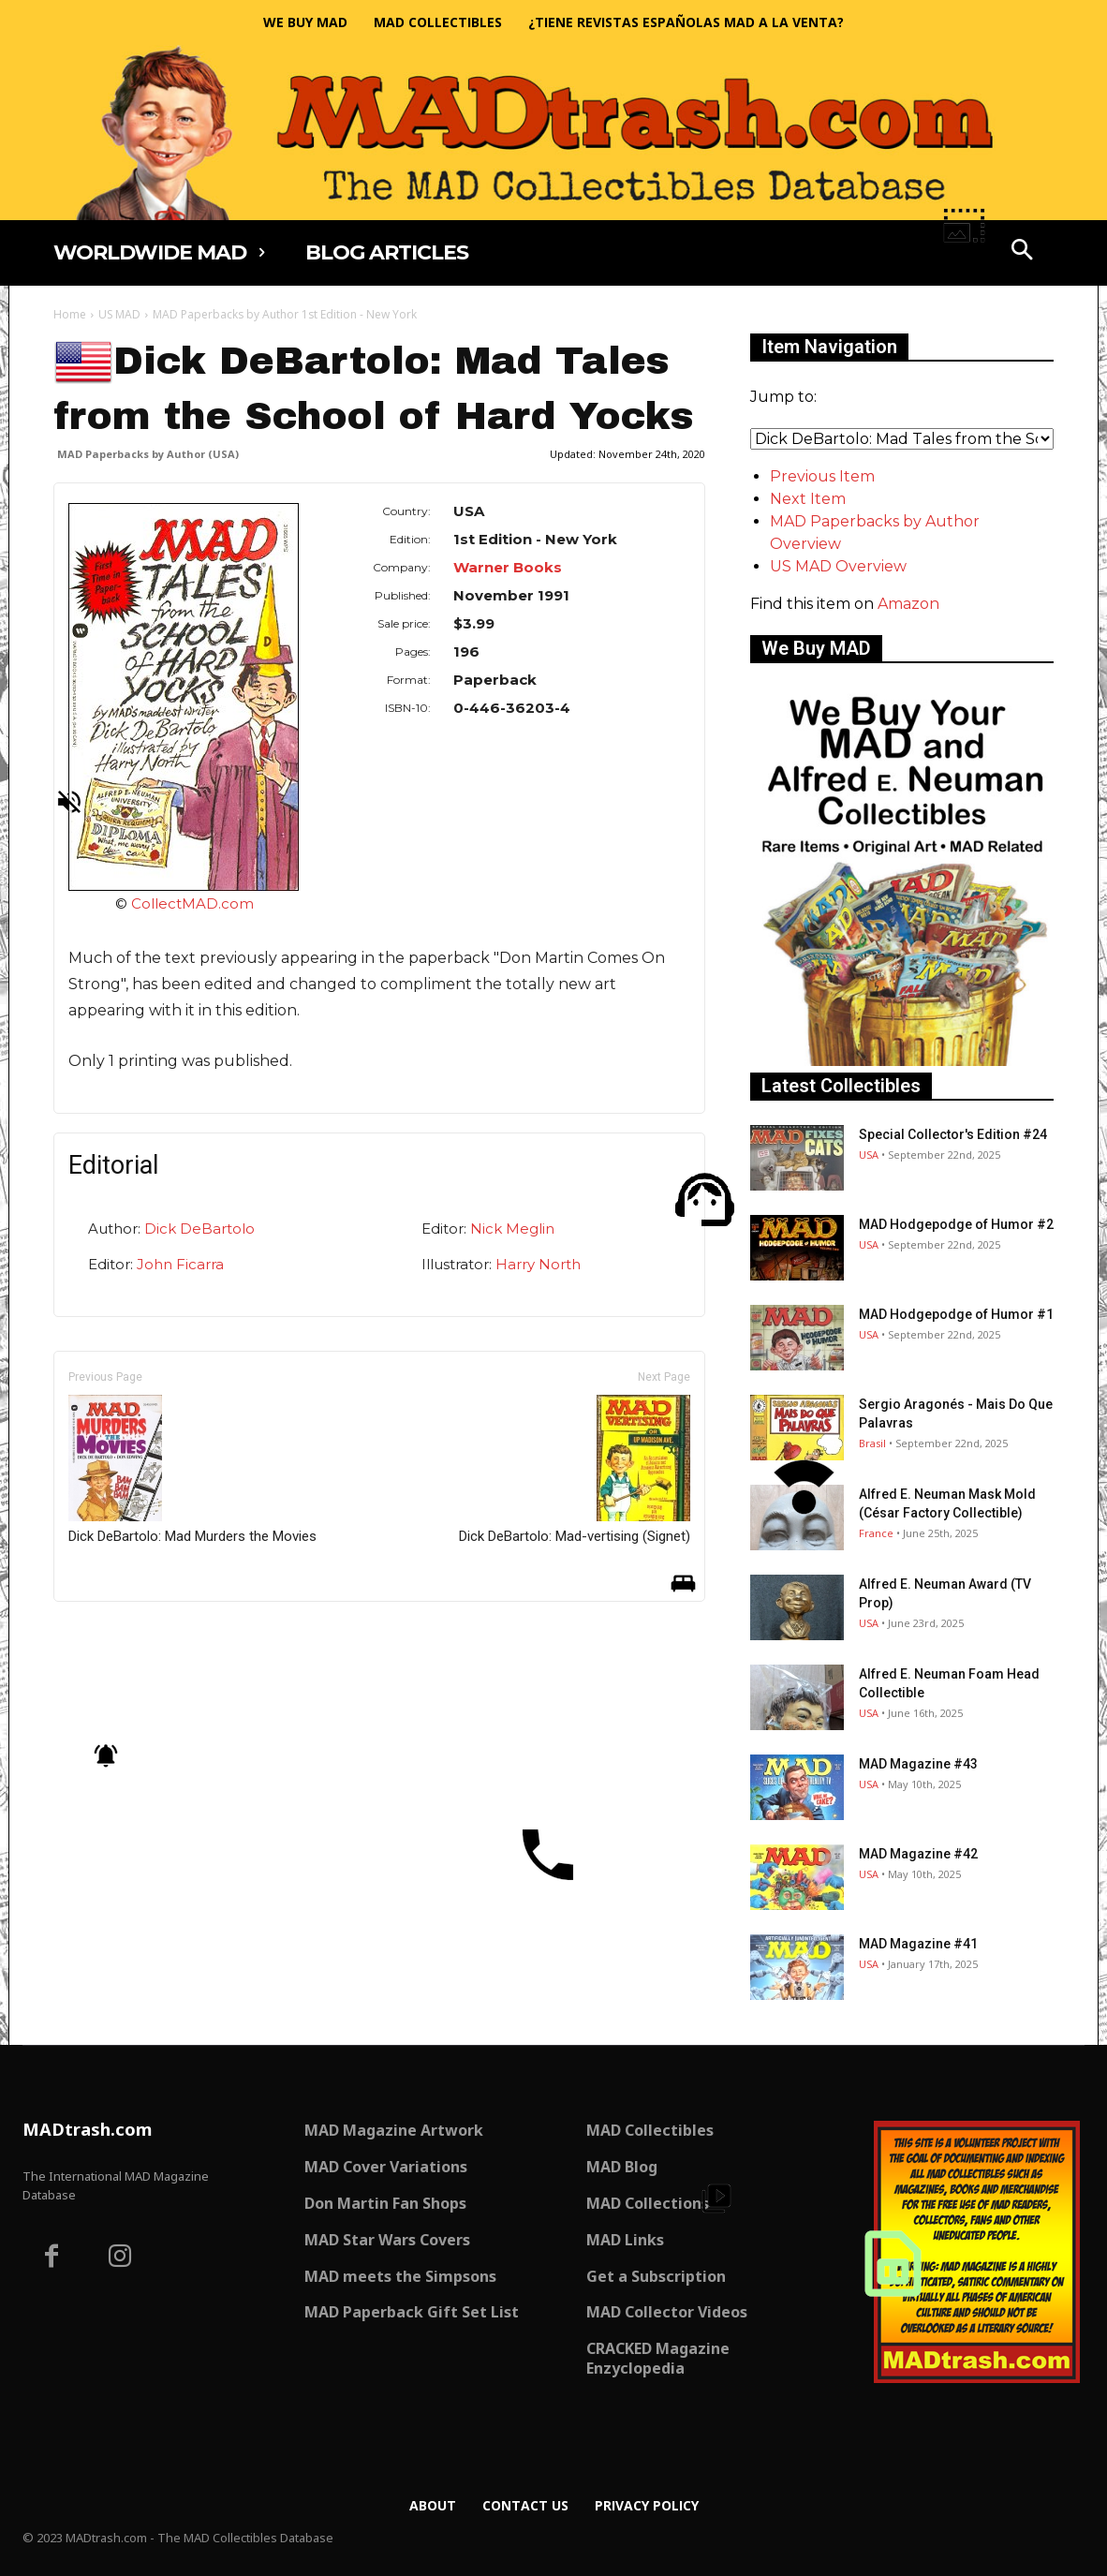  I want to click on contact customer support, so click(704, 1199).